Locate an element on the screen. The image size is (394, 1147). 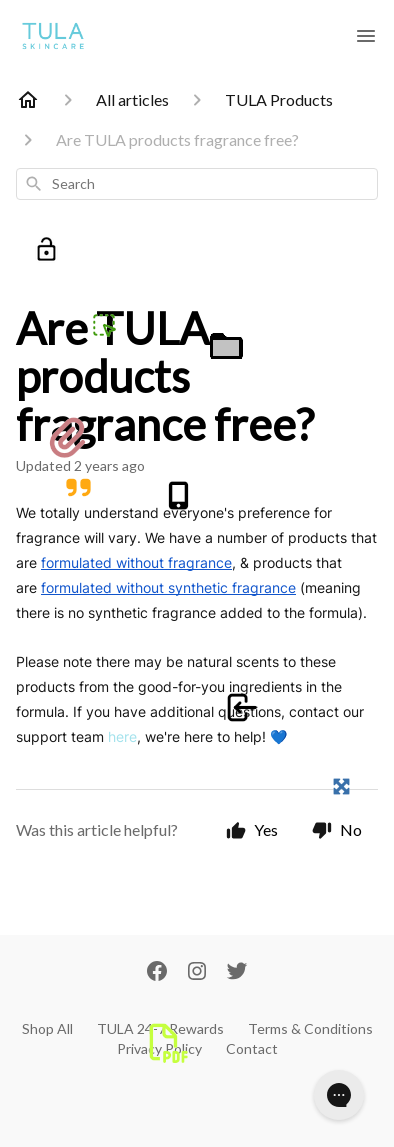
indicates an unlocked or unsecured state is located at coordinates (46, 249).